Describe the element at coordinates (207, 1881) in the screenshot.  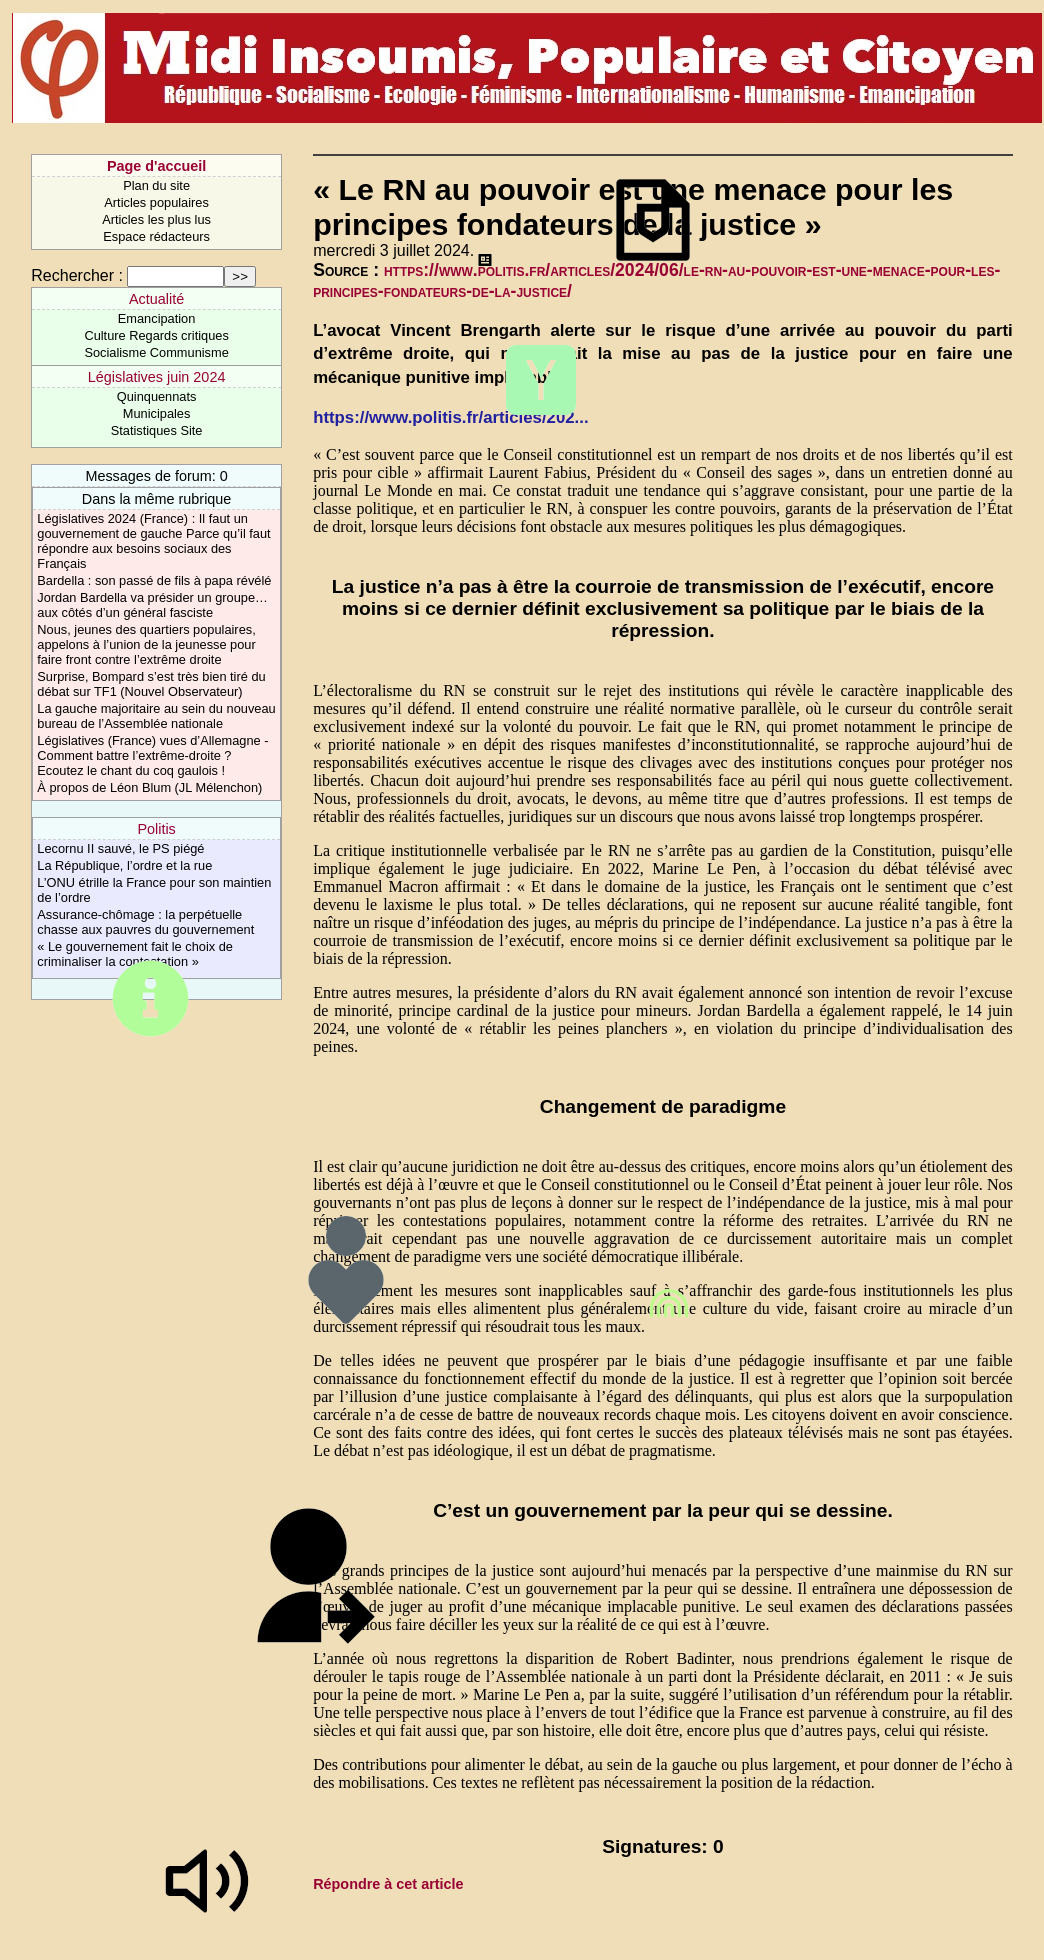
I see `increase audio volume` at that location.